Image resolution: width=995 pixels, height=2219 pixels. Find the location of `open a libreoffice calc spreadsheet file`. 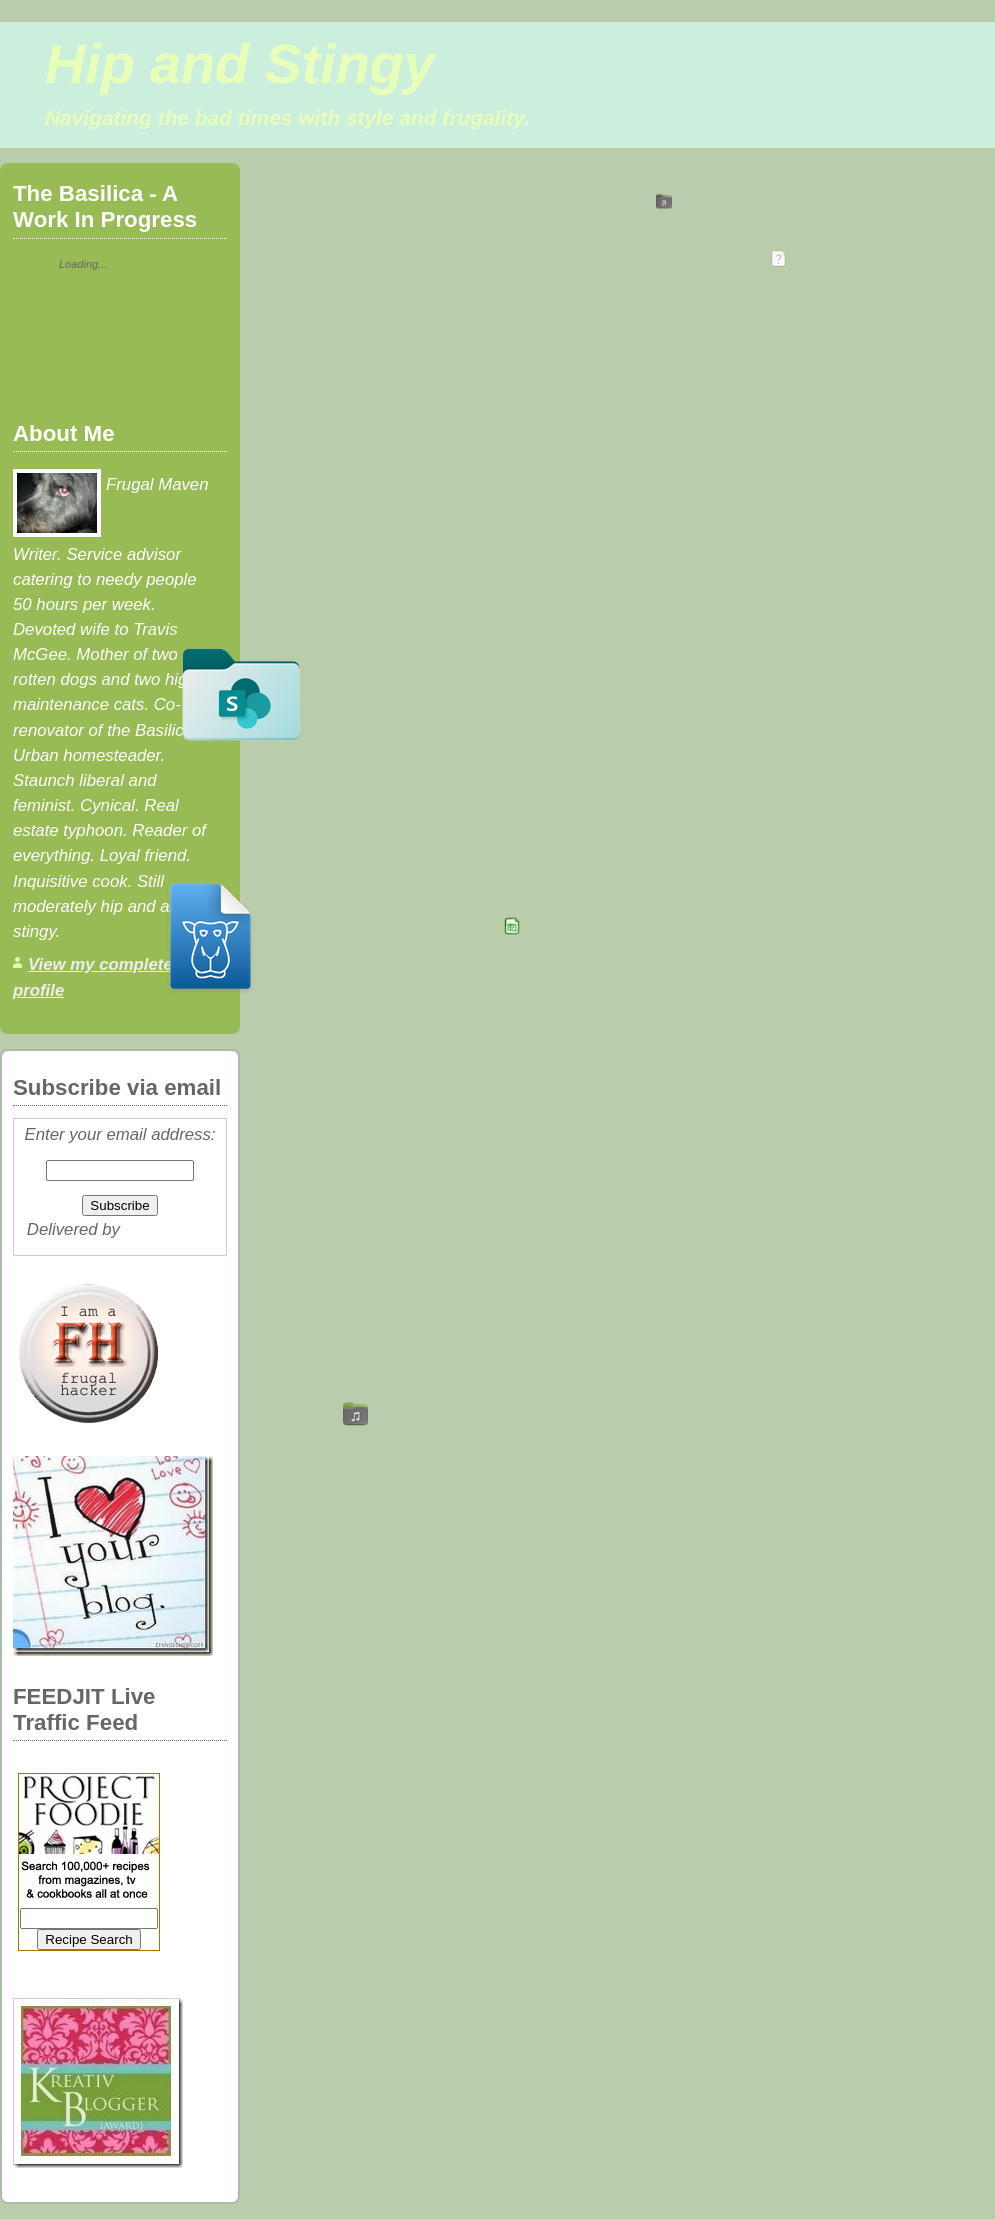

open a libreoffice calc spreadsheet file is located at coordinates (512, 926).